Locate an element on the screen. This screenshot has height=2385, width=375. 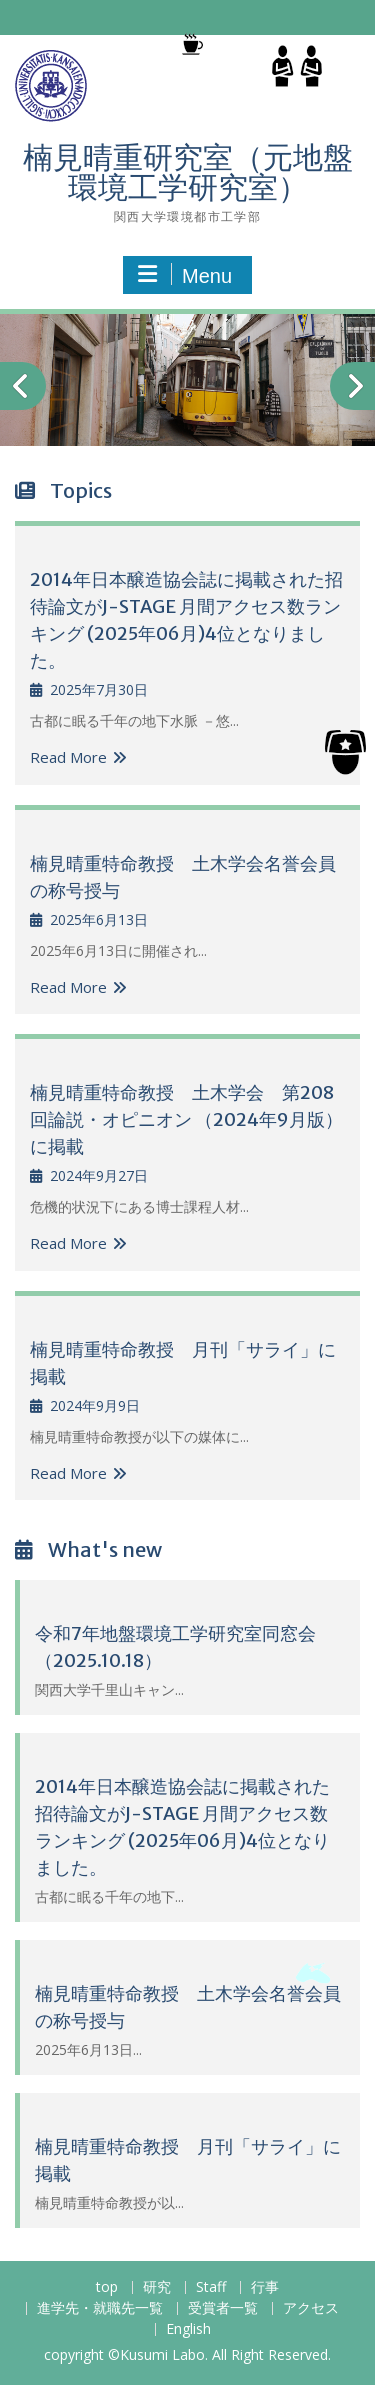
start a face-to-face meeting or video call is located at coordinates (297, 66).